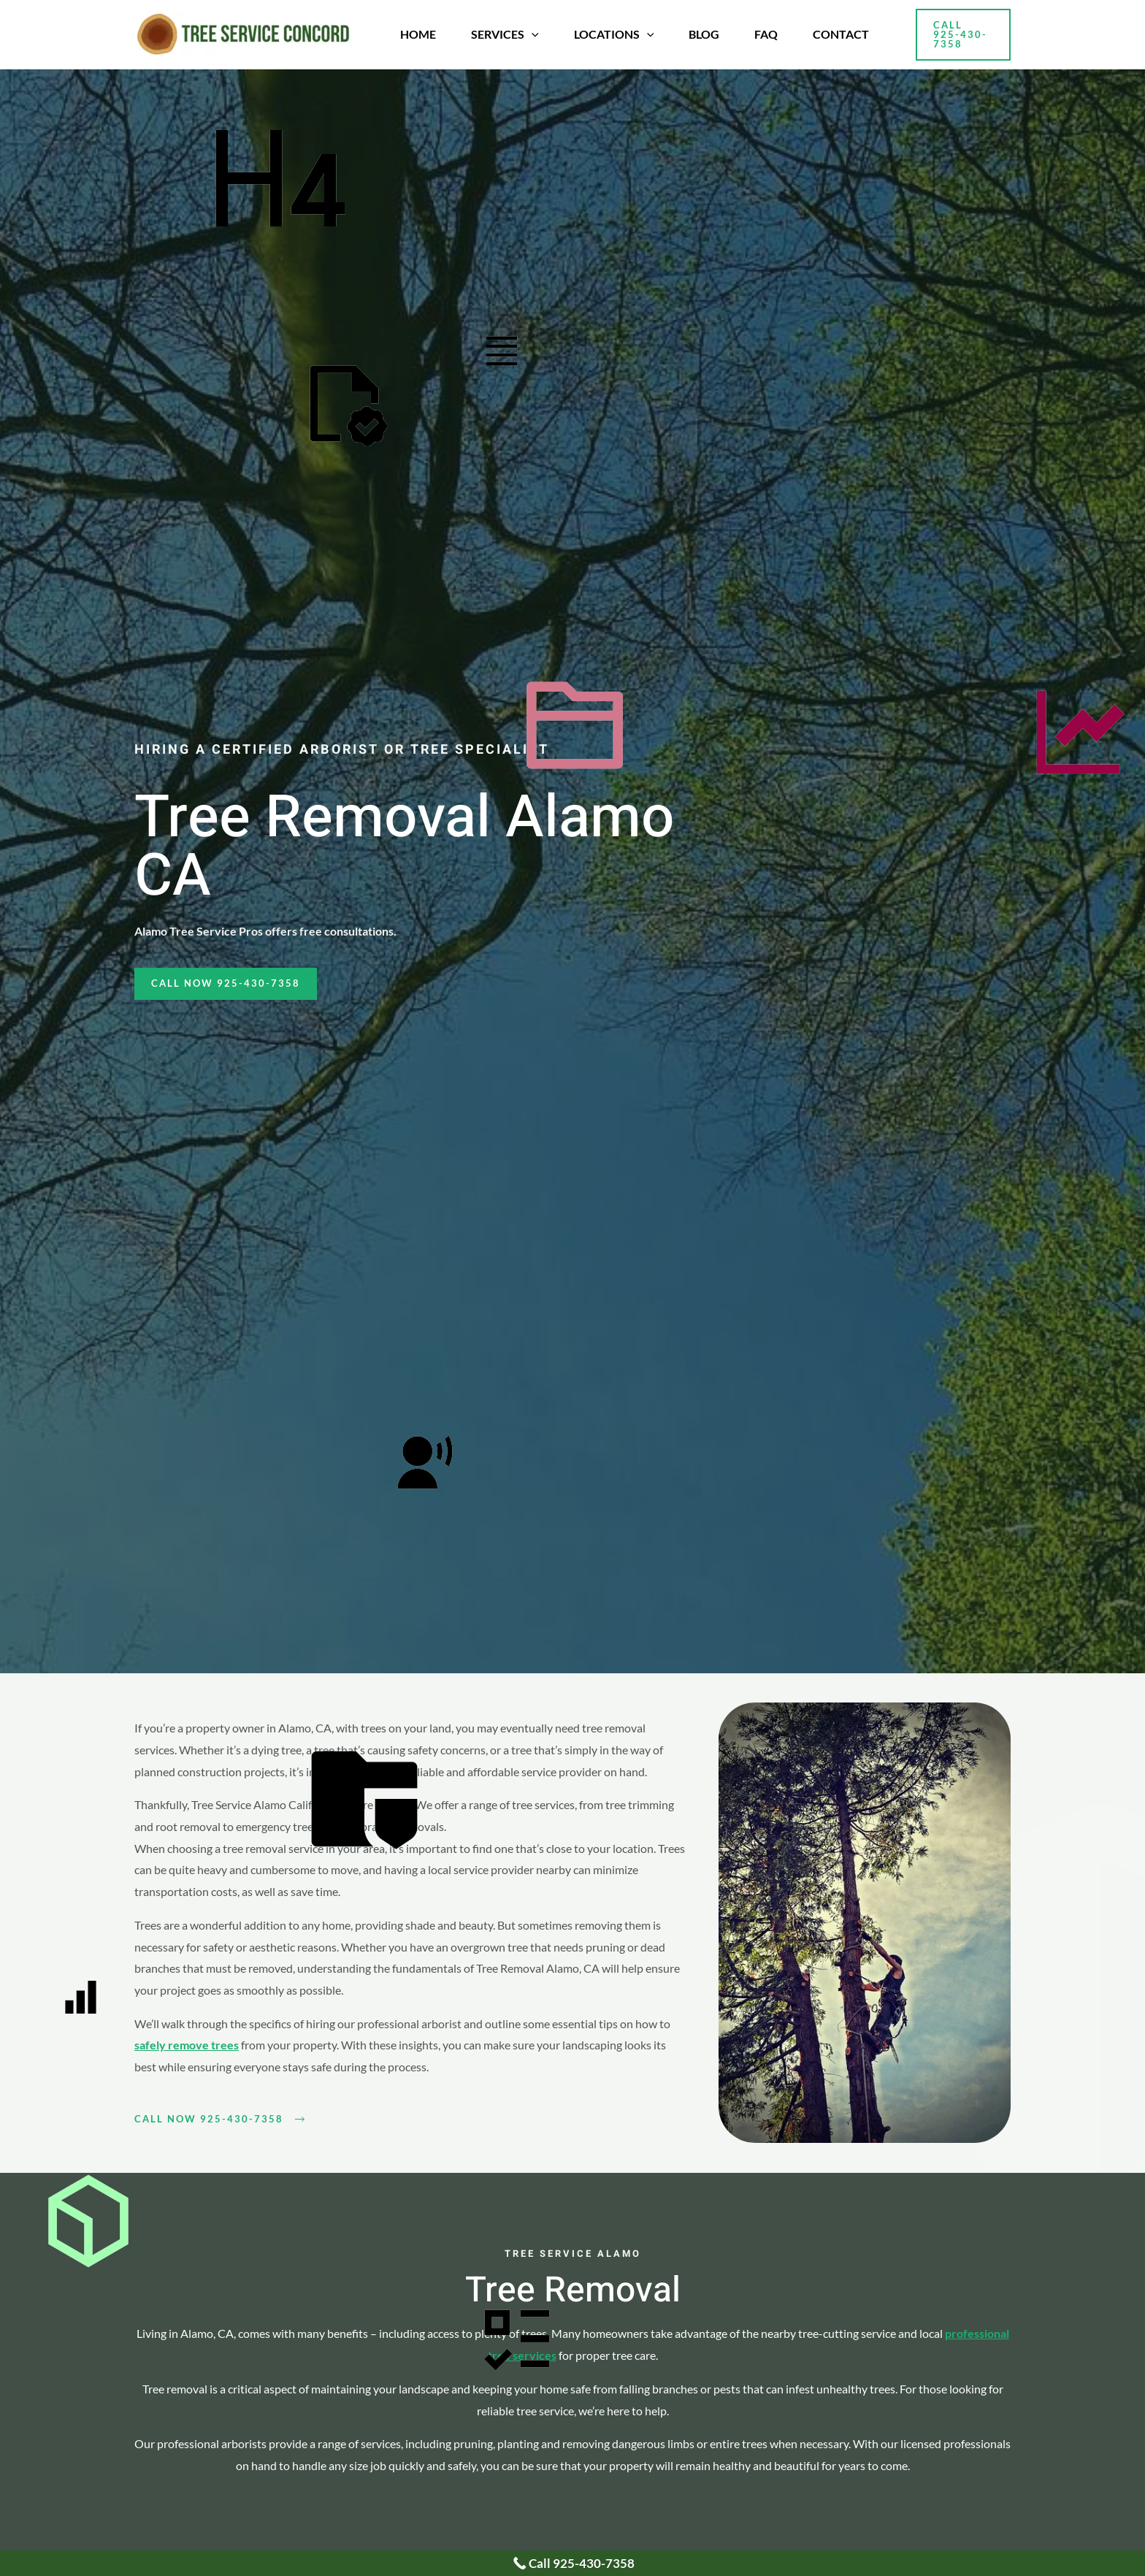 This screenshot has width=1145, height=2576. What do you see at coordinates (502, 350) in the screenshot?
I see `justify text alignment` at bounding box center [502, 350].